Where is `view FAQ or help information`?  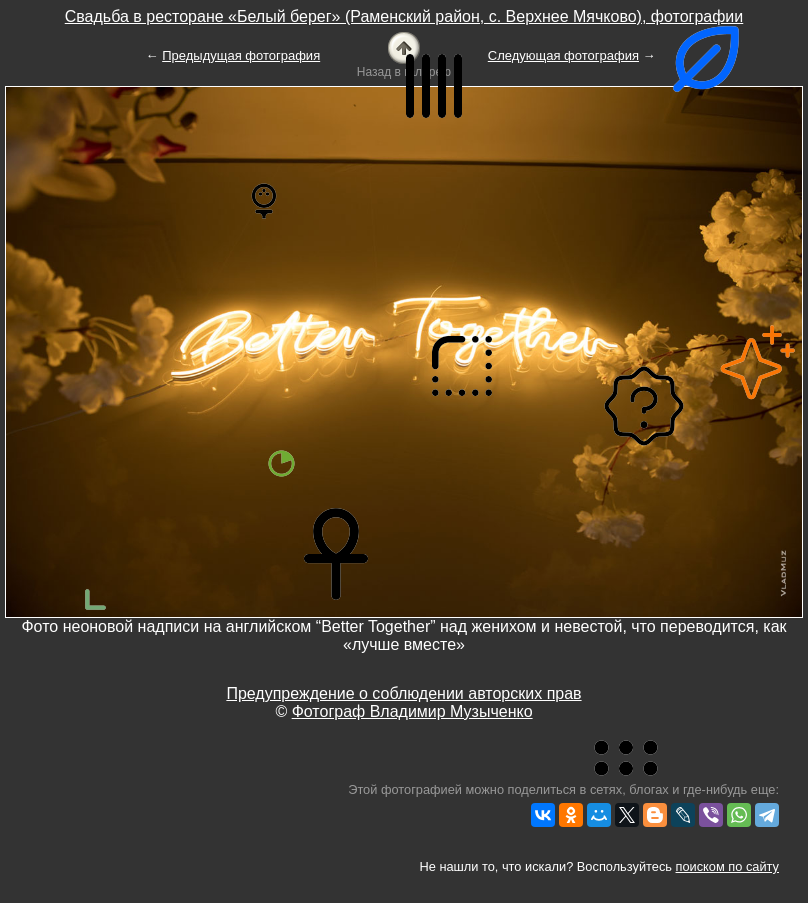 view FAQ or help information is located at coordinates (644, 406).